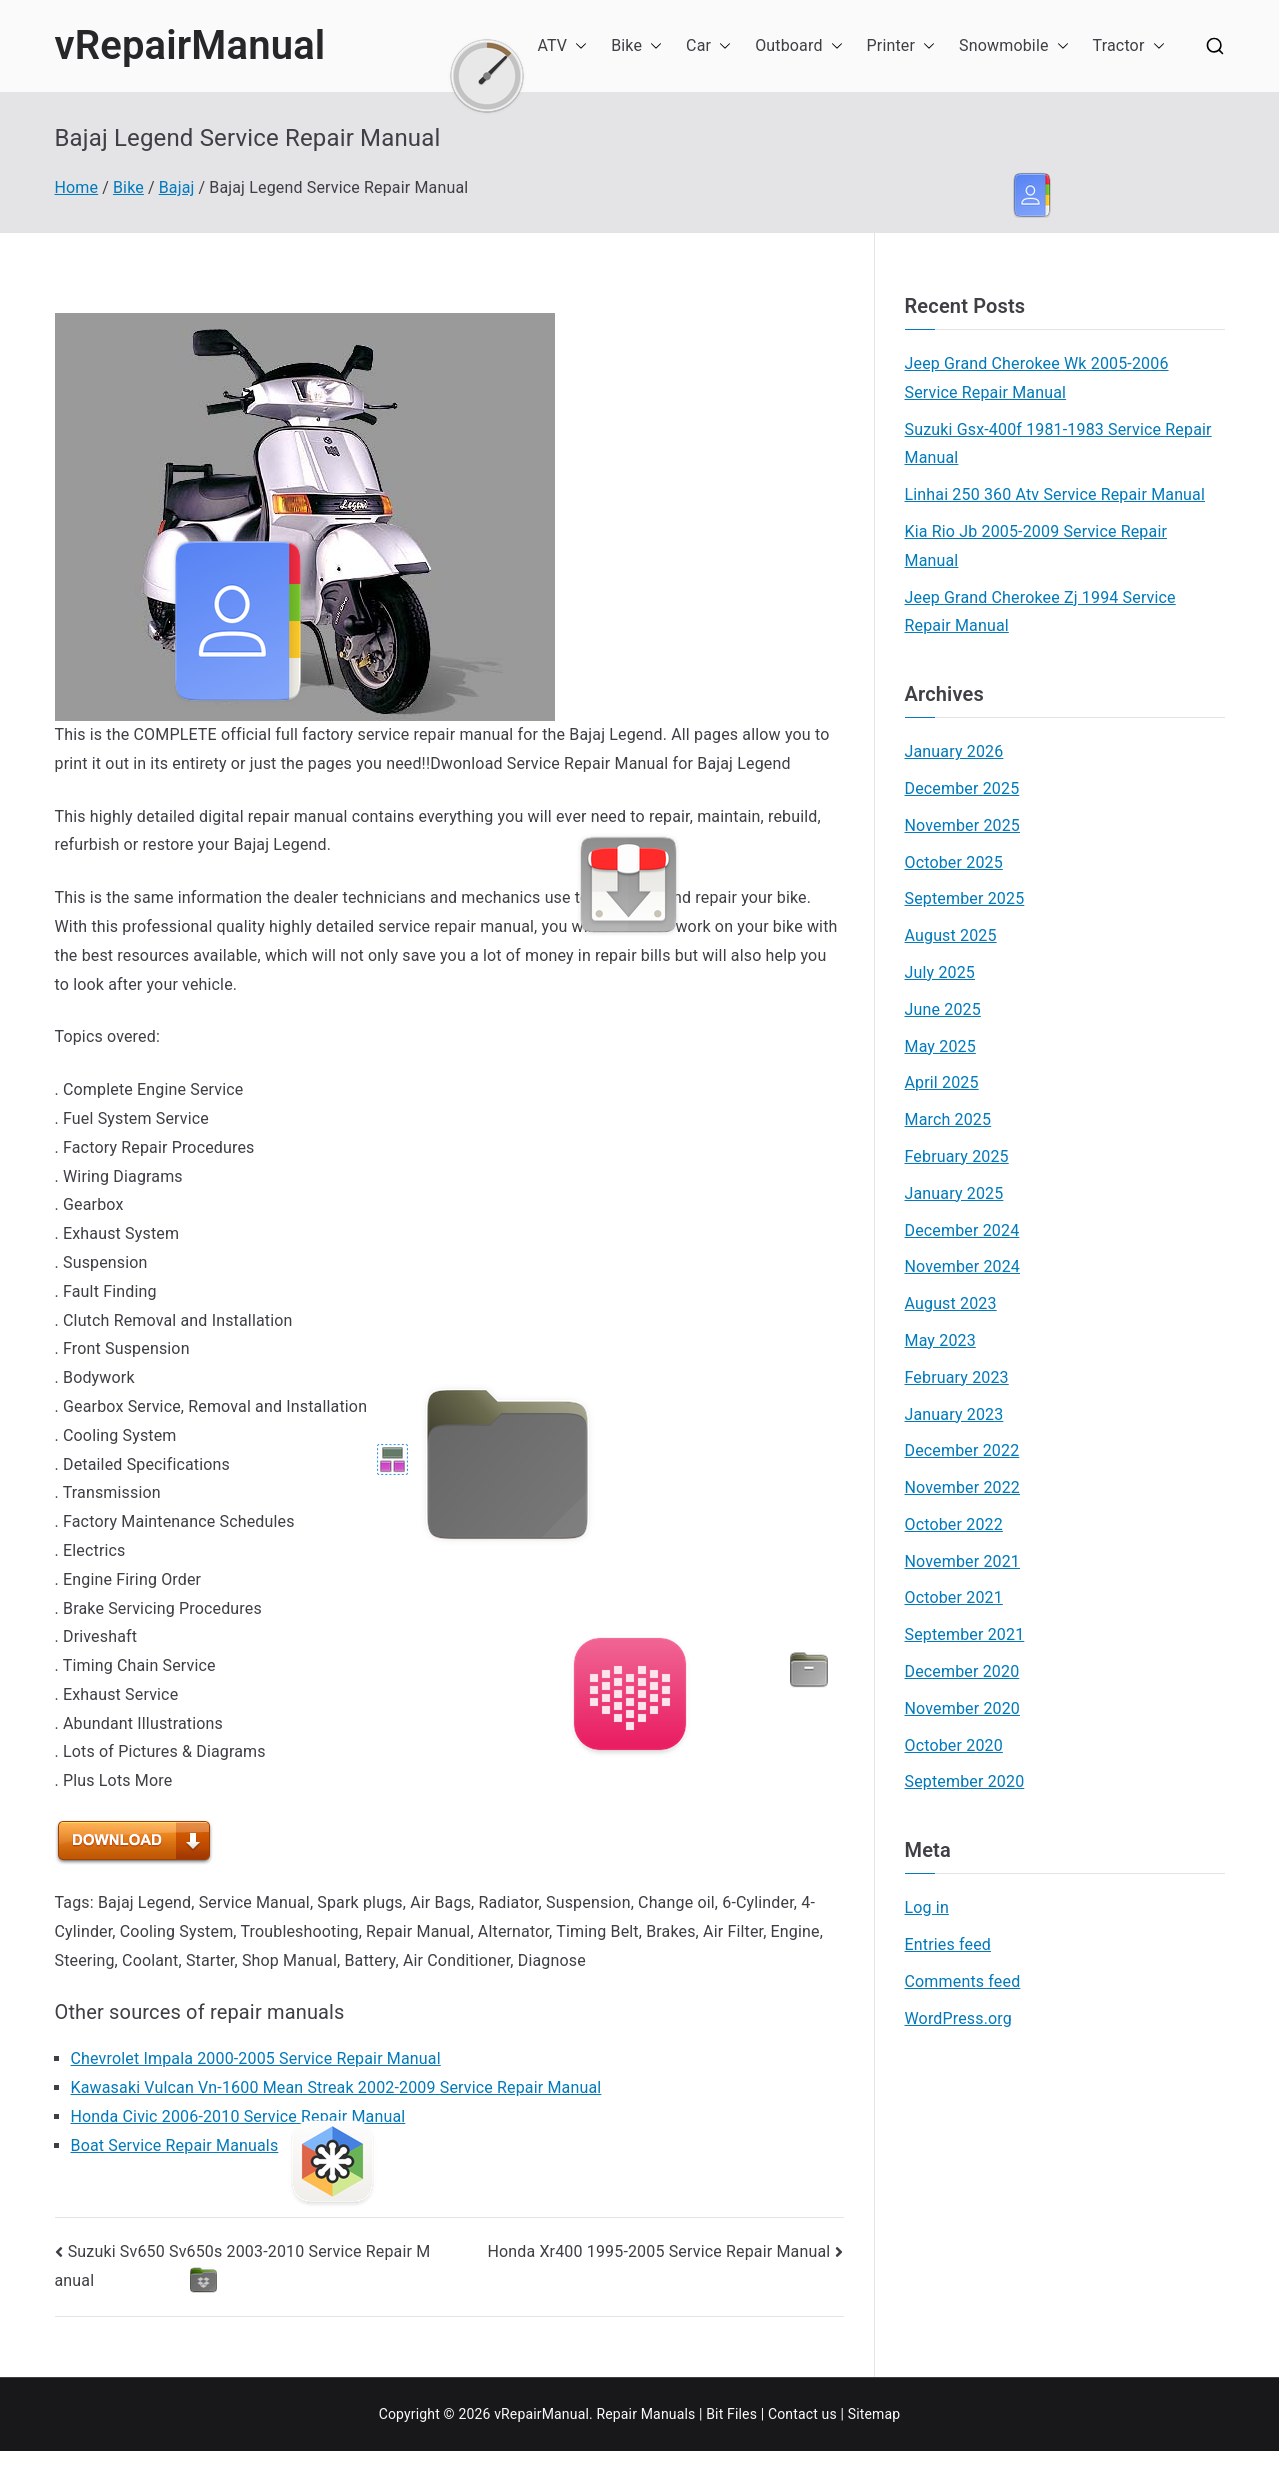 The image size is (1279, 2489). Describe the element at coordinates (628, 884) in the screenshot. I see `open transmission torrent client` at that location.